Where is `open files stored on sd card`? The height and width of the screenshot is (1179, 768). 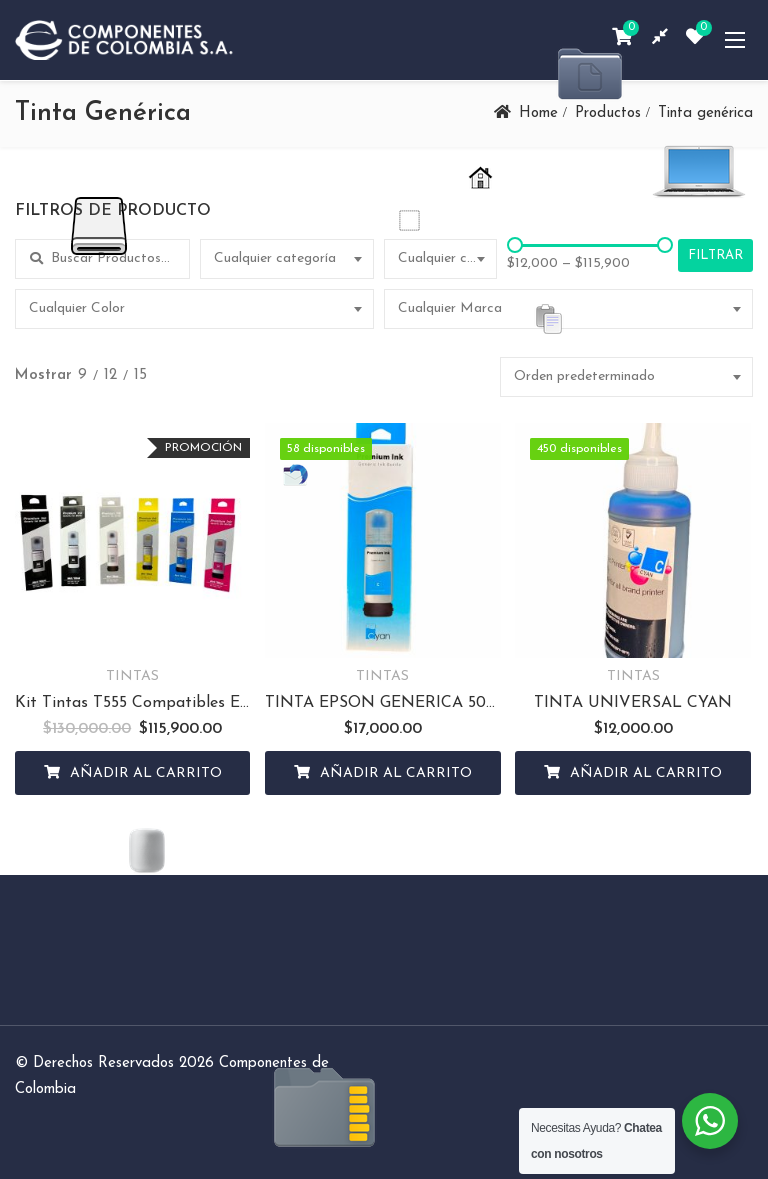
open files stored on sd card is located at coordinates (324, 1110).